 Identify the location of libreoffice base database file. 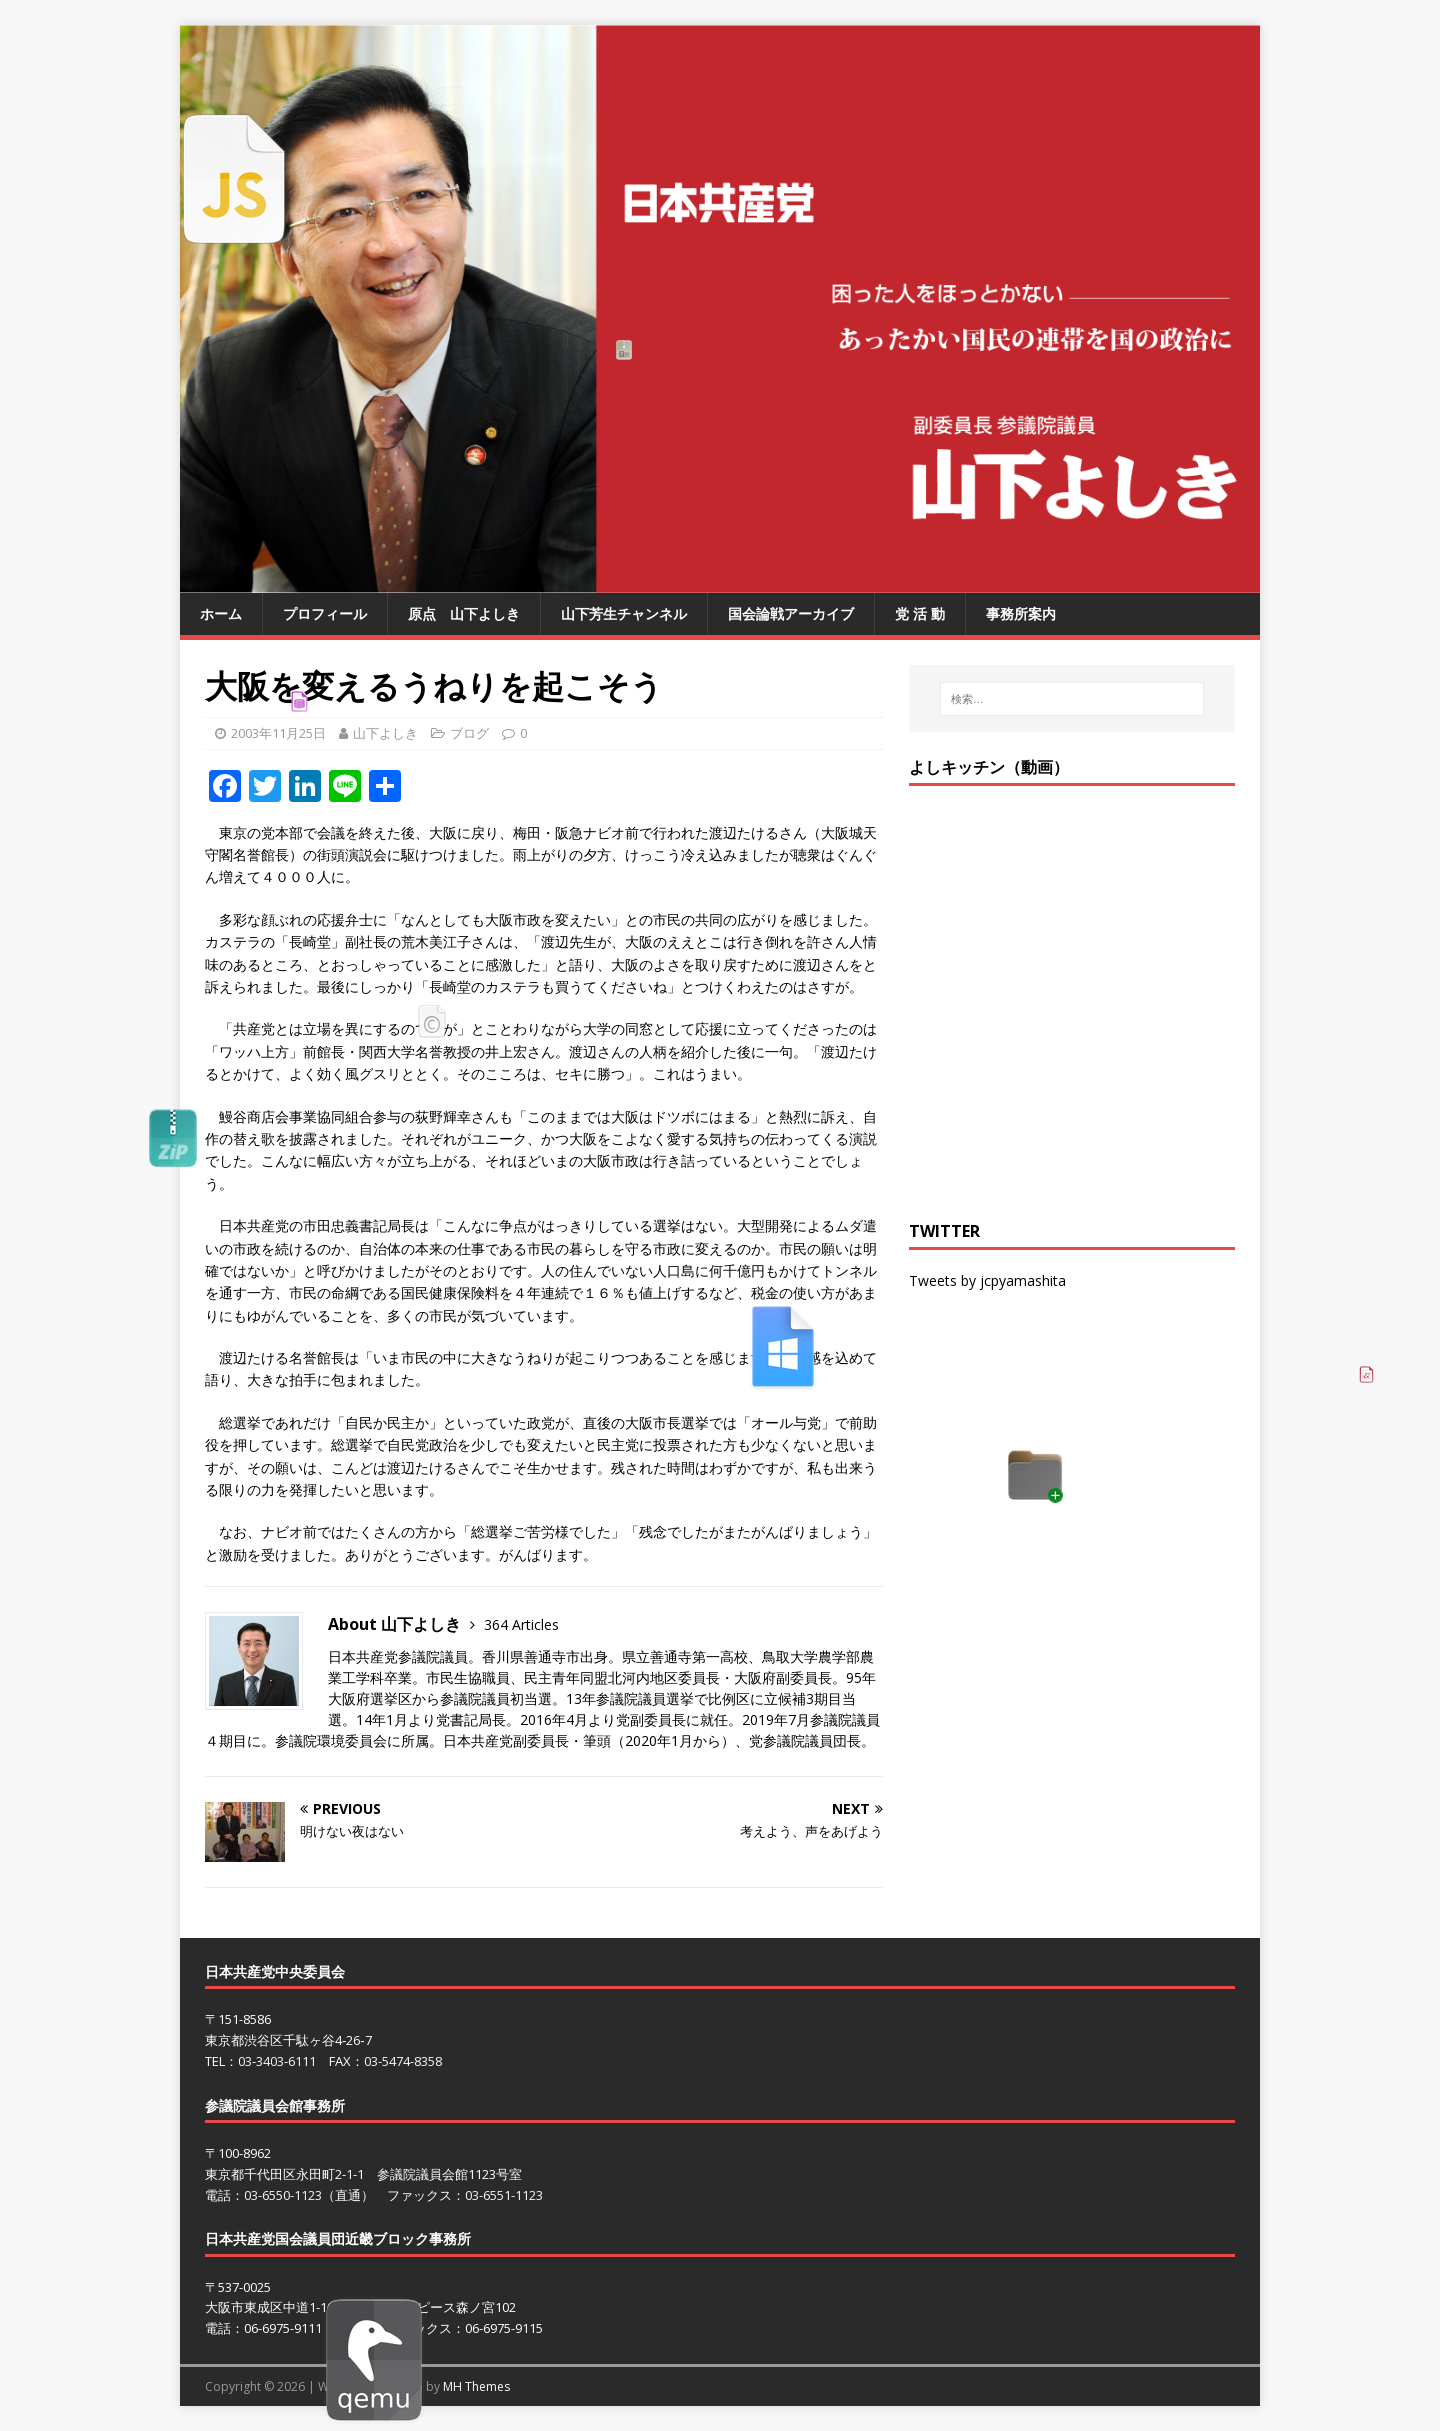
(299, 701).